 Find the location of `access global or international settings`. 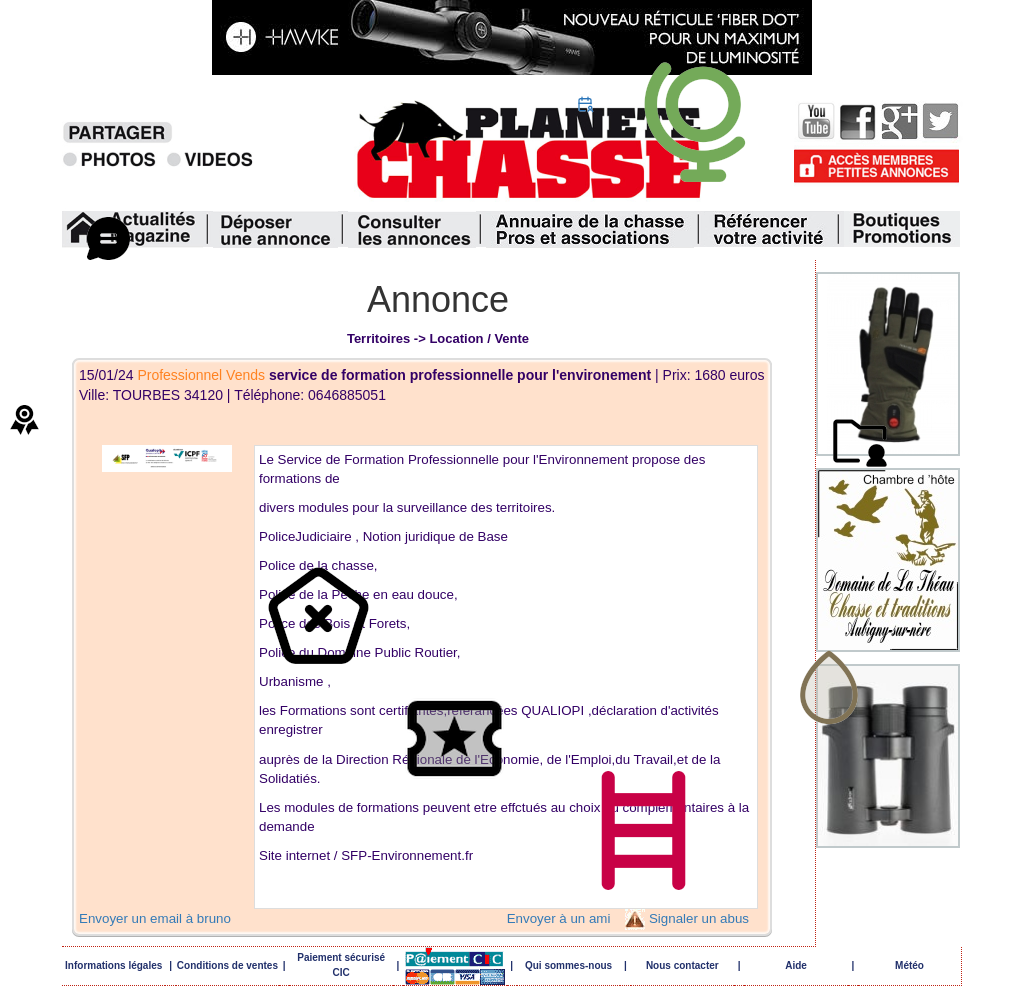

access global or international settings is located at coordinates (699, 117).